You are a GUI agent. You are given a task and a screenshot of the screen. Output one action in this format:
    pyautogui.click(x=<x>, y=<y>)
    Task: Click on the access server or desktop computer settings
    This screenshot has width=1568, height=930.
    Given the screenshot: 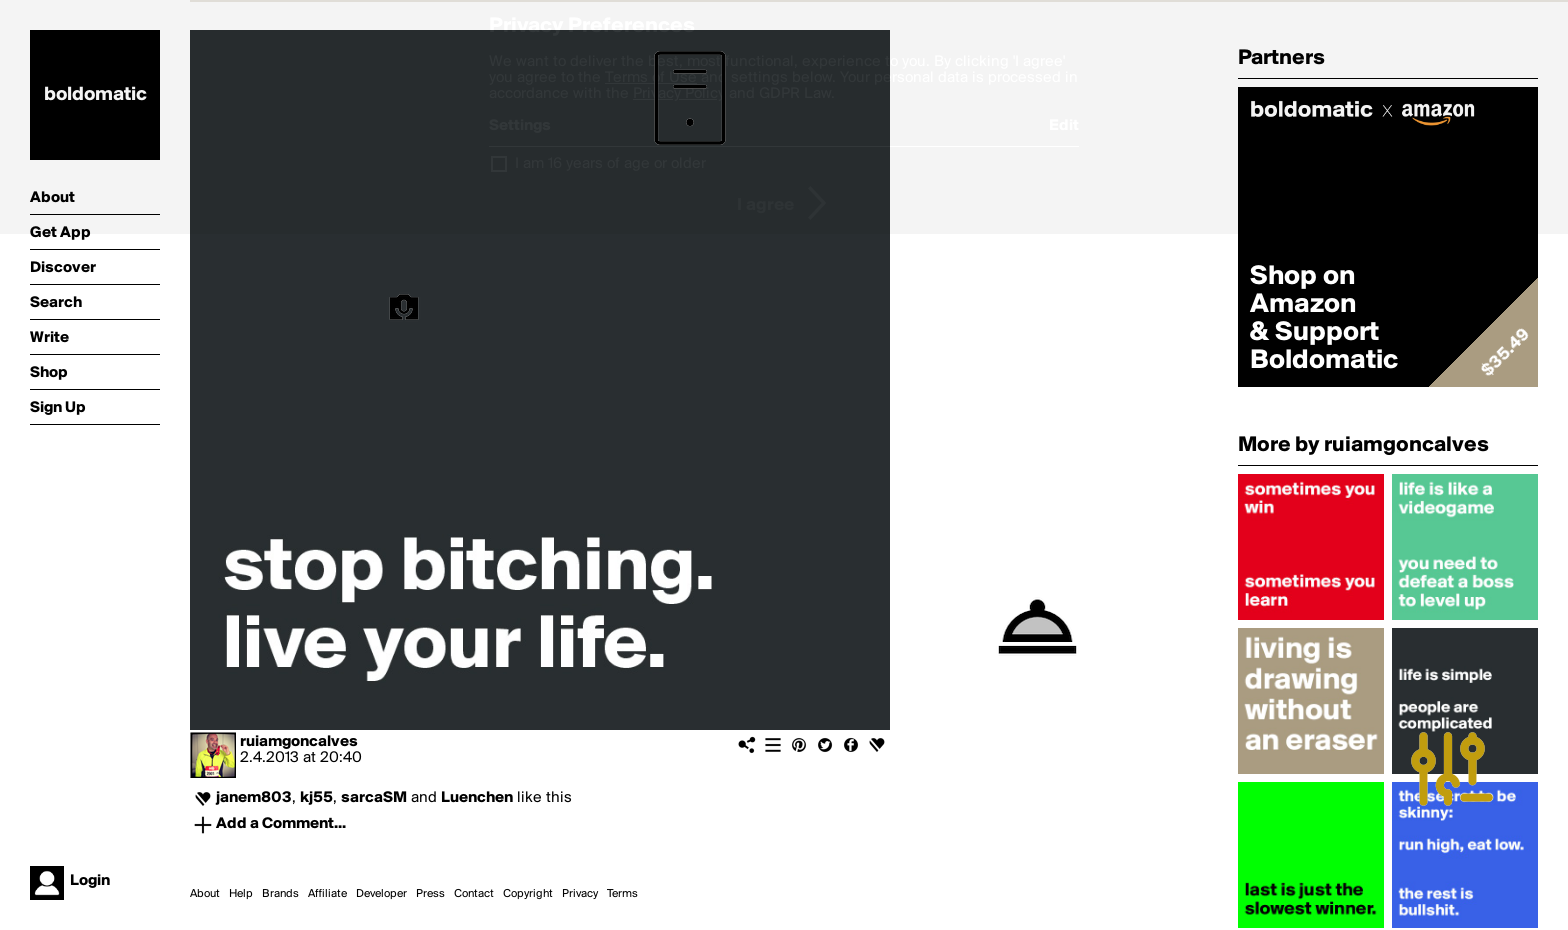 What is the action you would take?
    pyautogui.click(x=690, y=98)
    